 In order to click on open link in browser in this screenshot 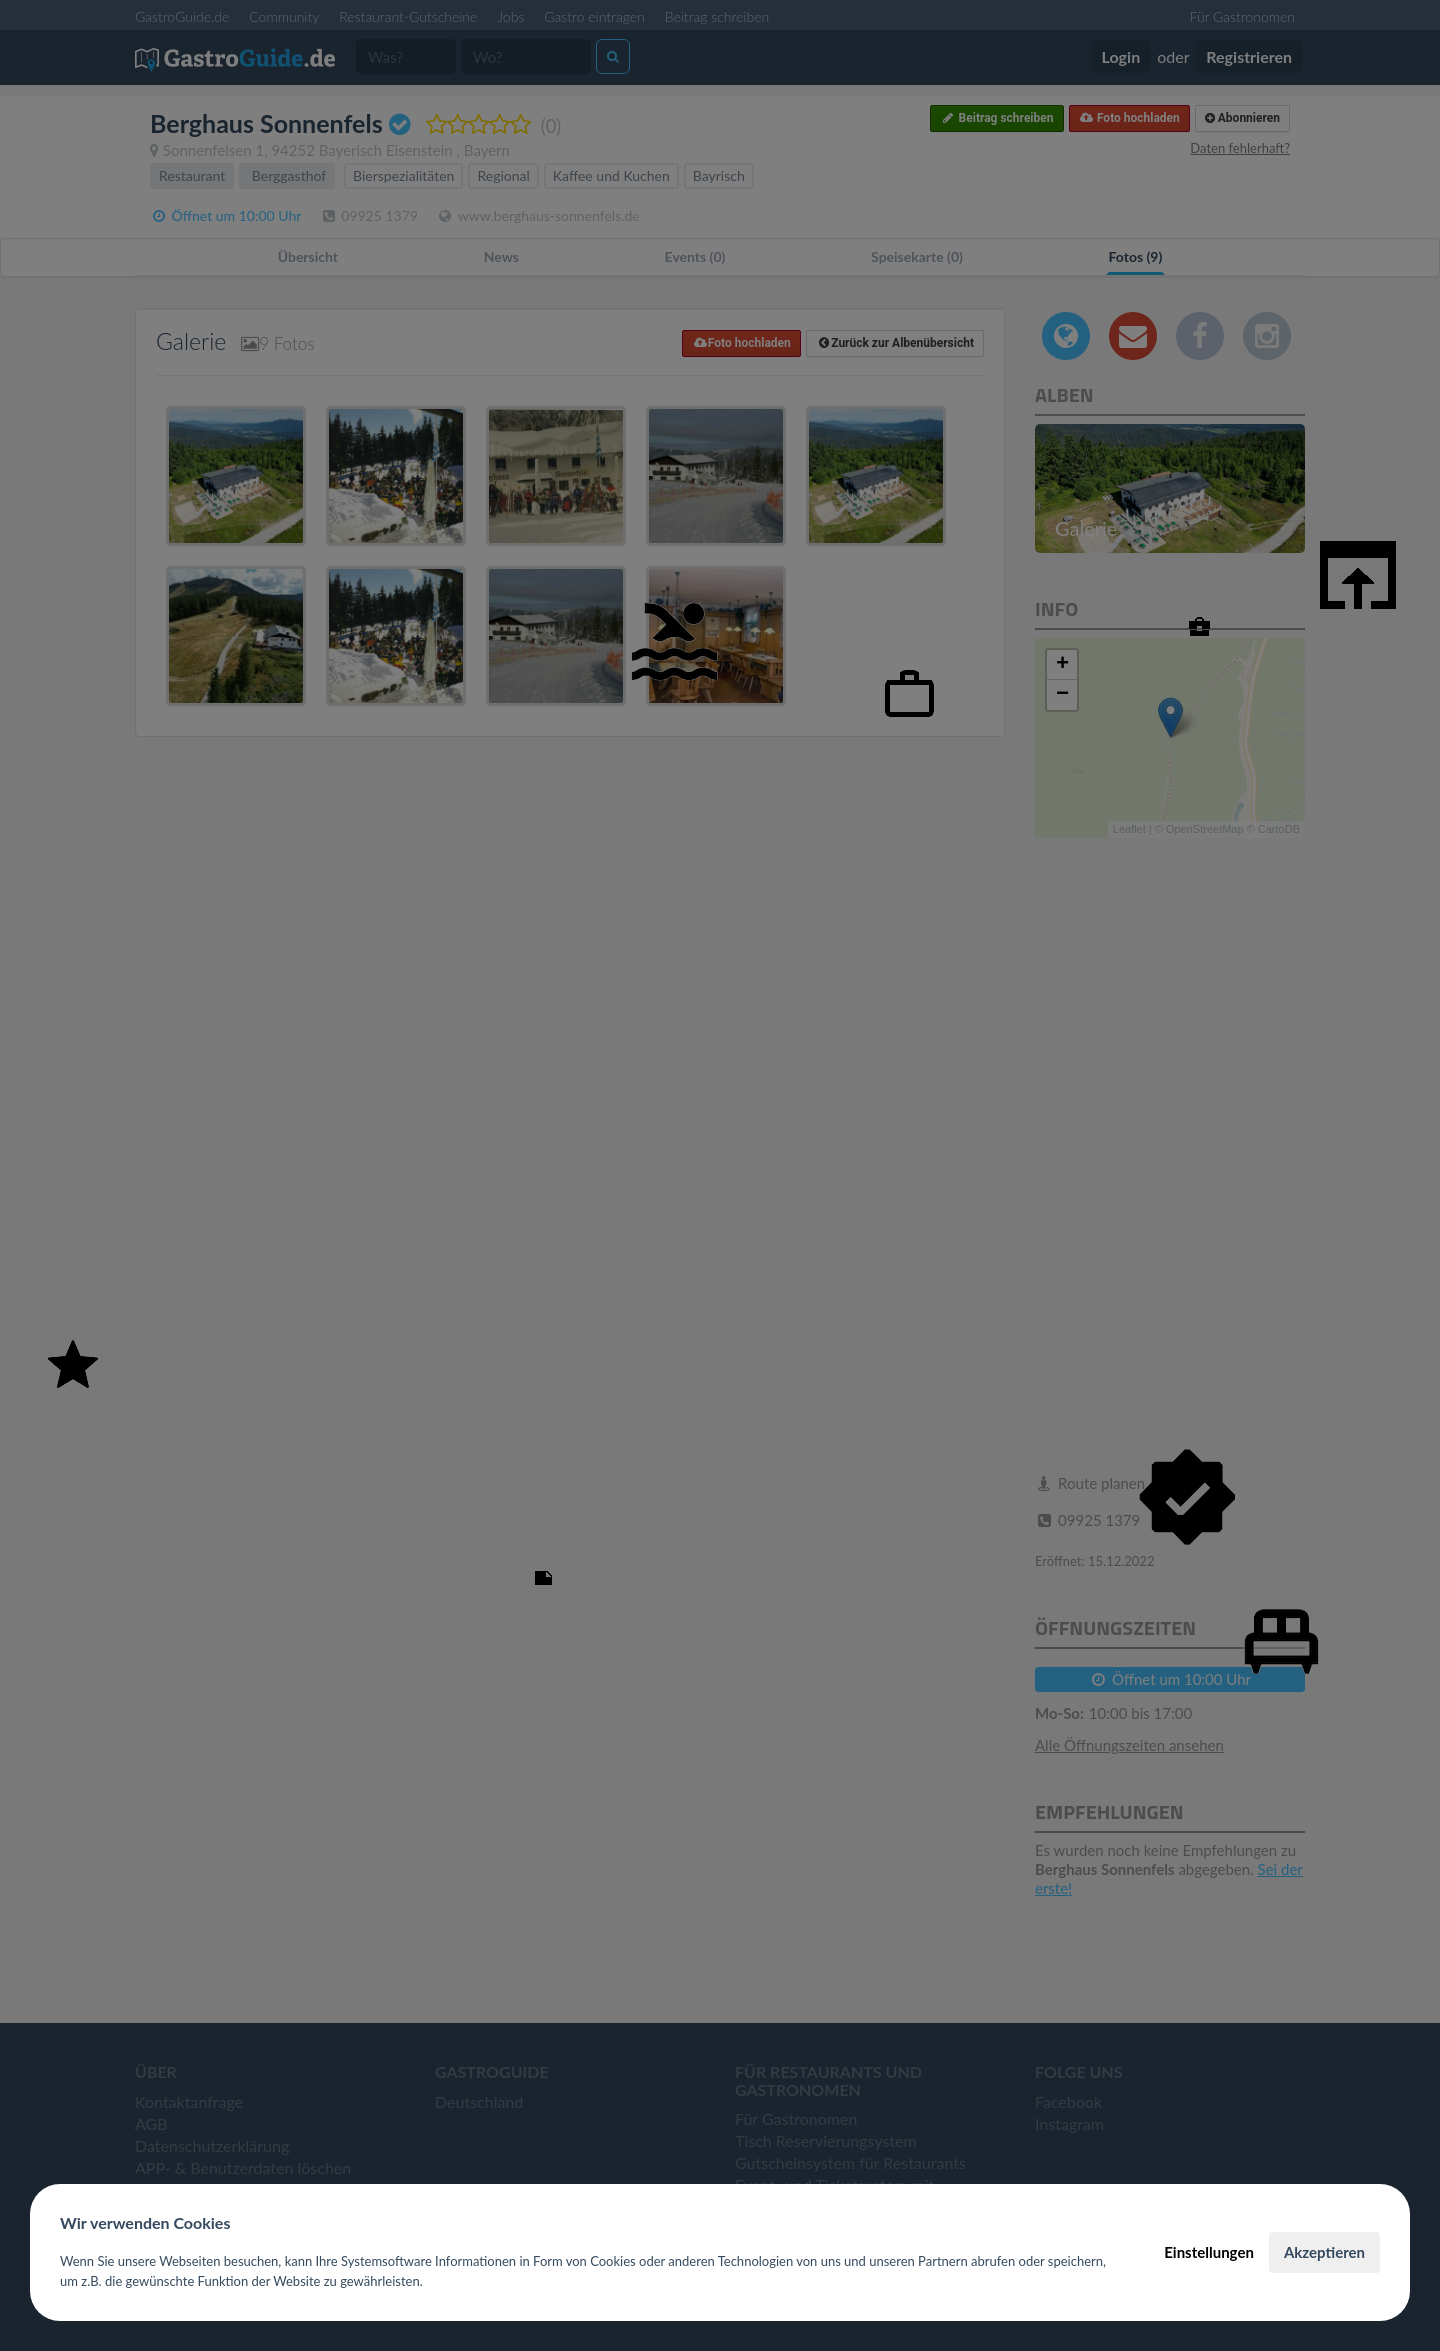, I will do `click(1358, 575)`.